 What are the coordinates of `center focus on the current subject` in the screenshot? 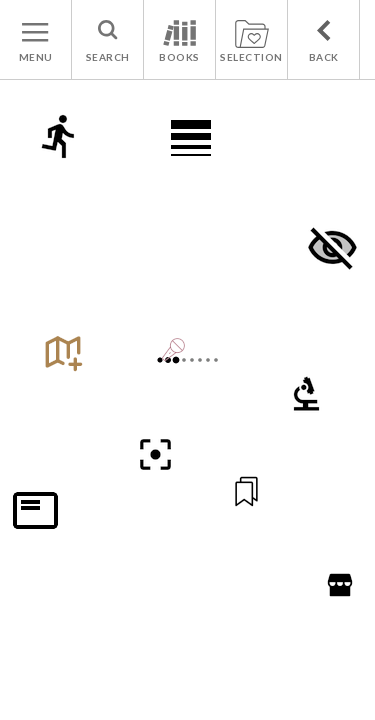 It's located at (155, 454).